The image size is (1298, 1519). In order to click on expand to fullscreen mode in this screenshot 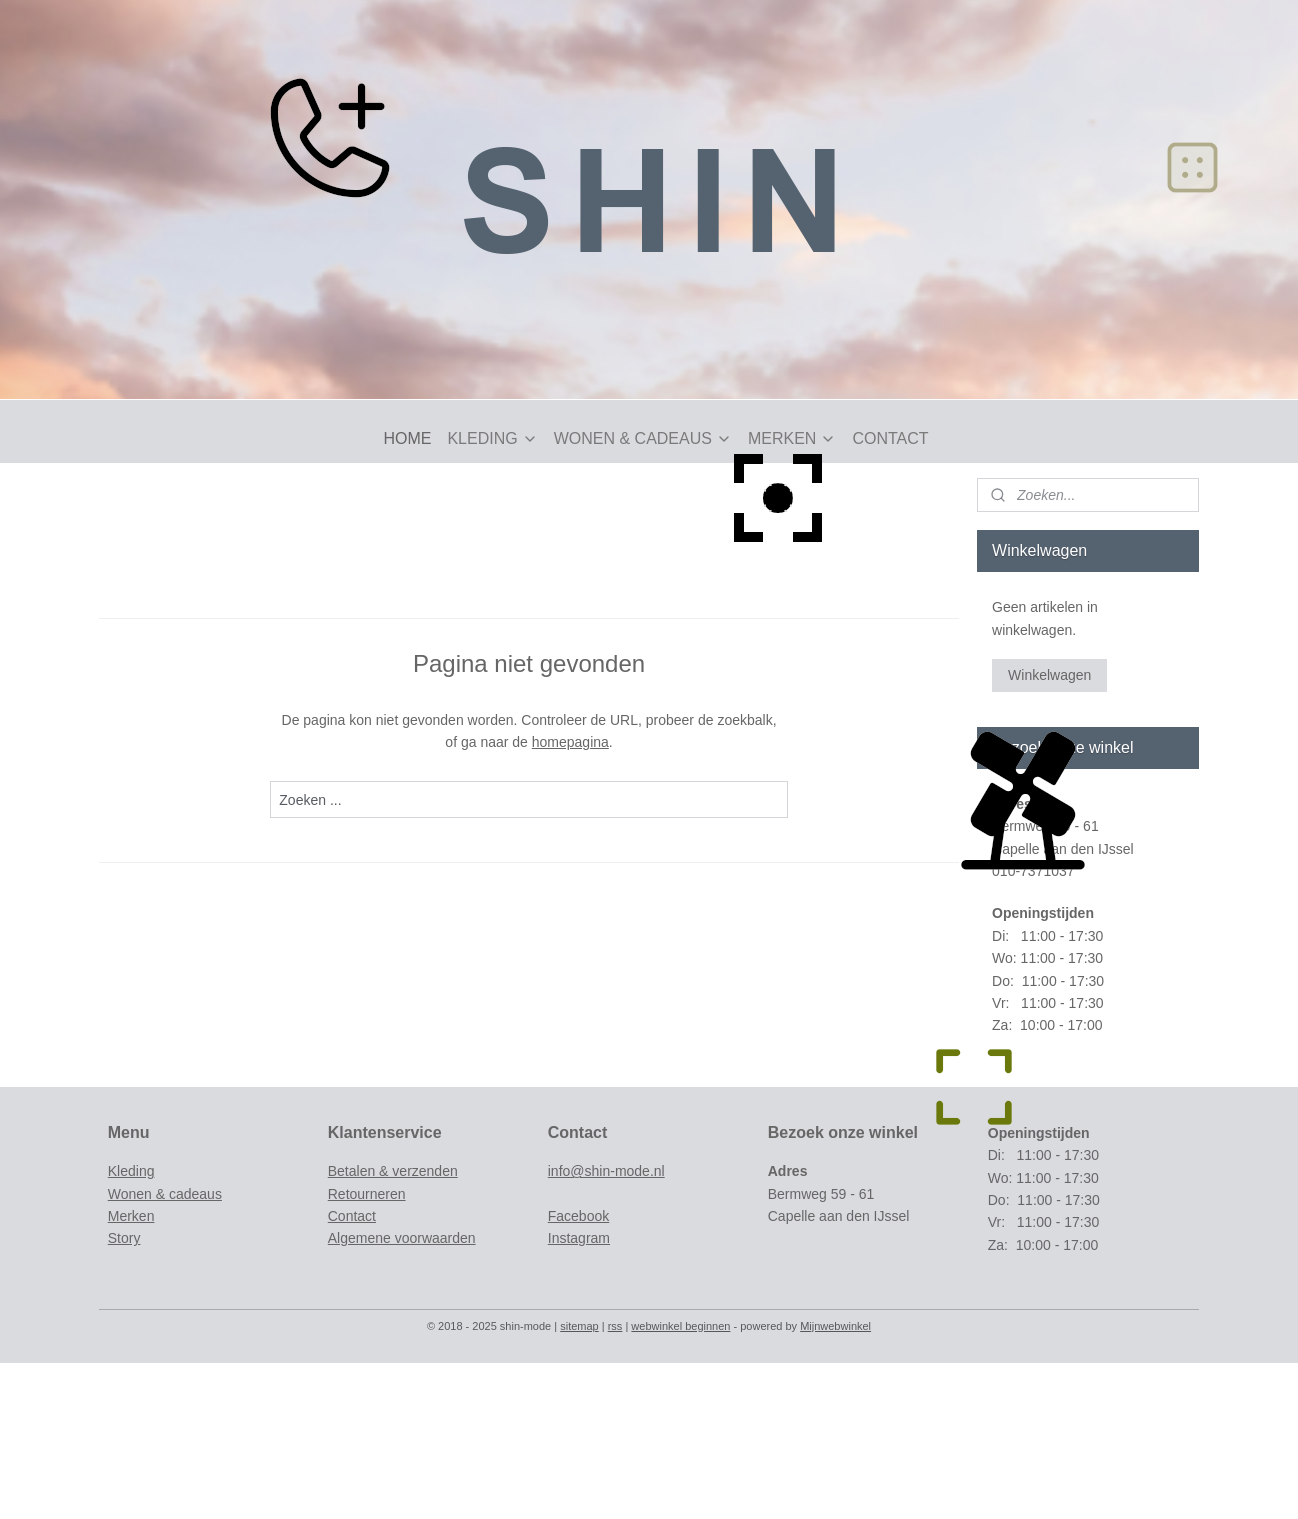, I will do `click(974, 1087)`.